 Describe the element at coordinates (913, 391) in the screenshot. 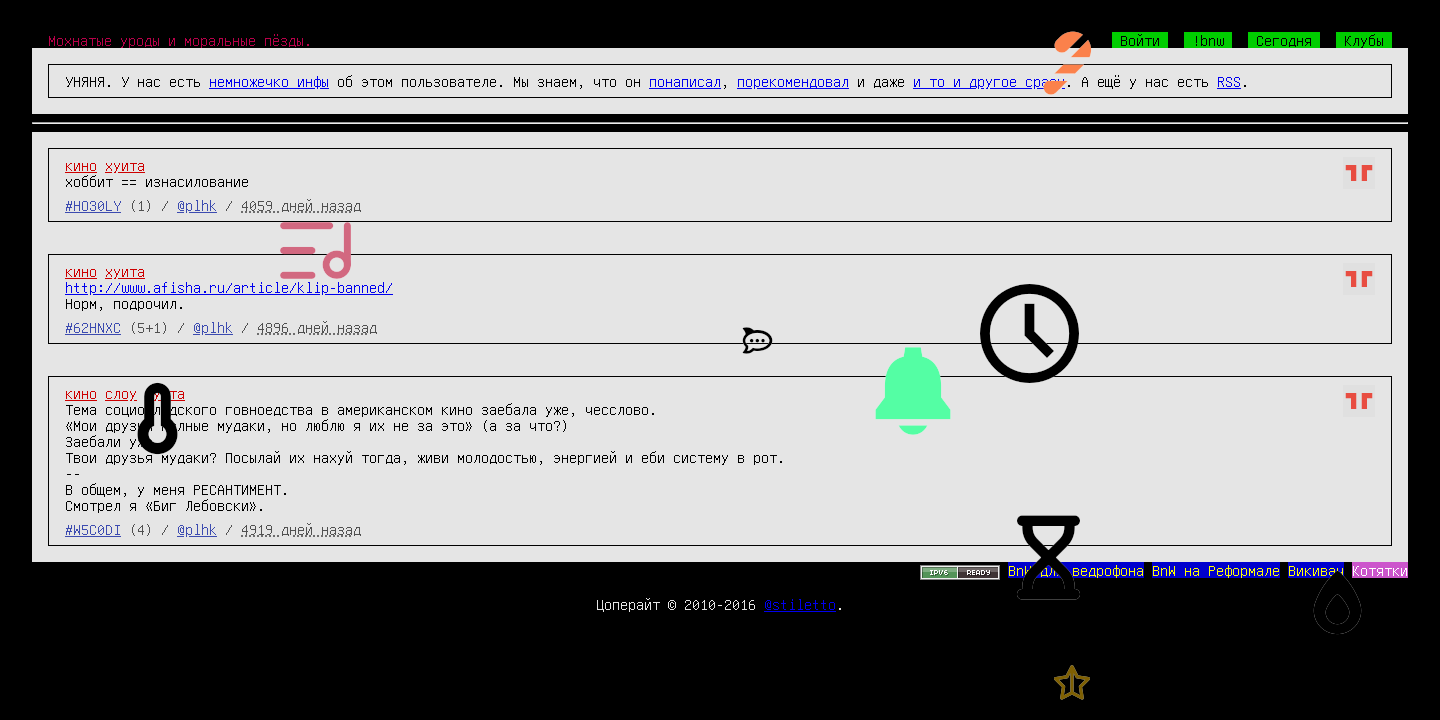

I see `view your notifications` at that location.